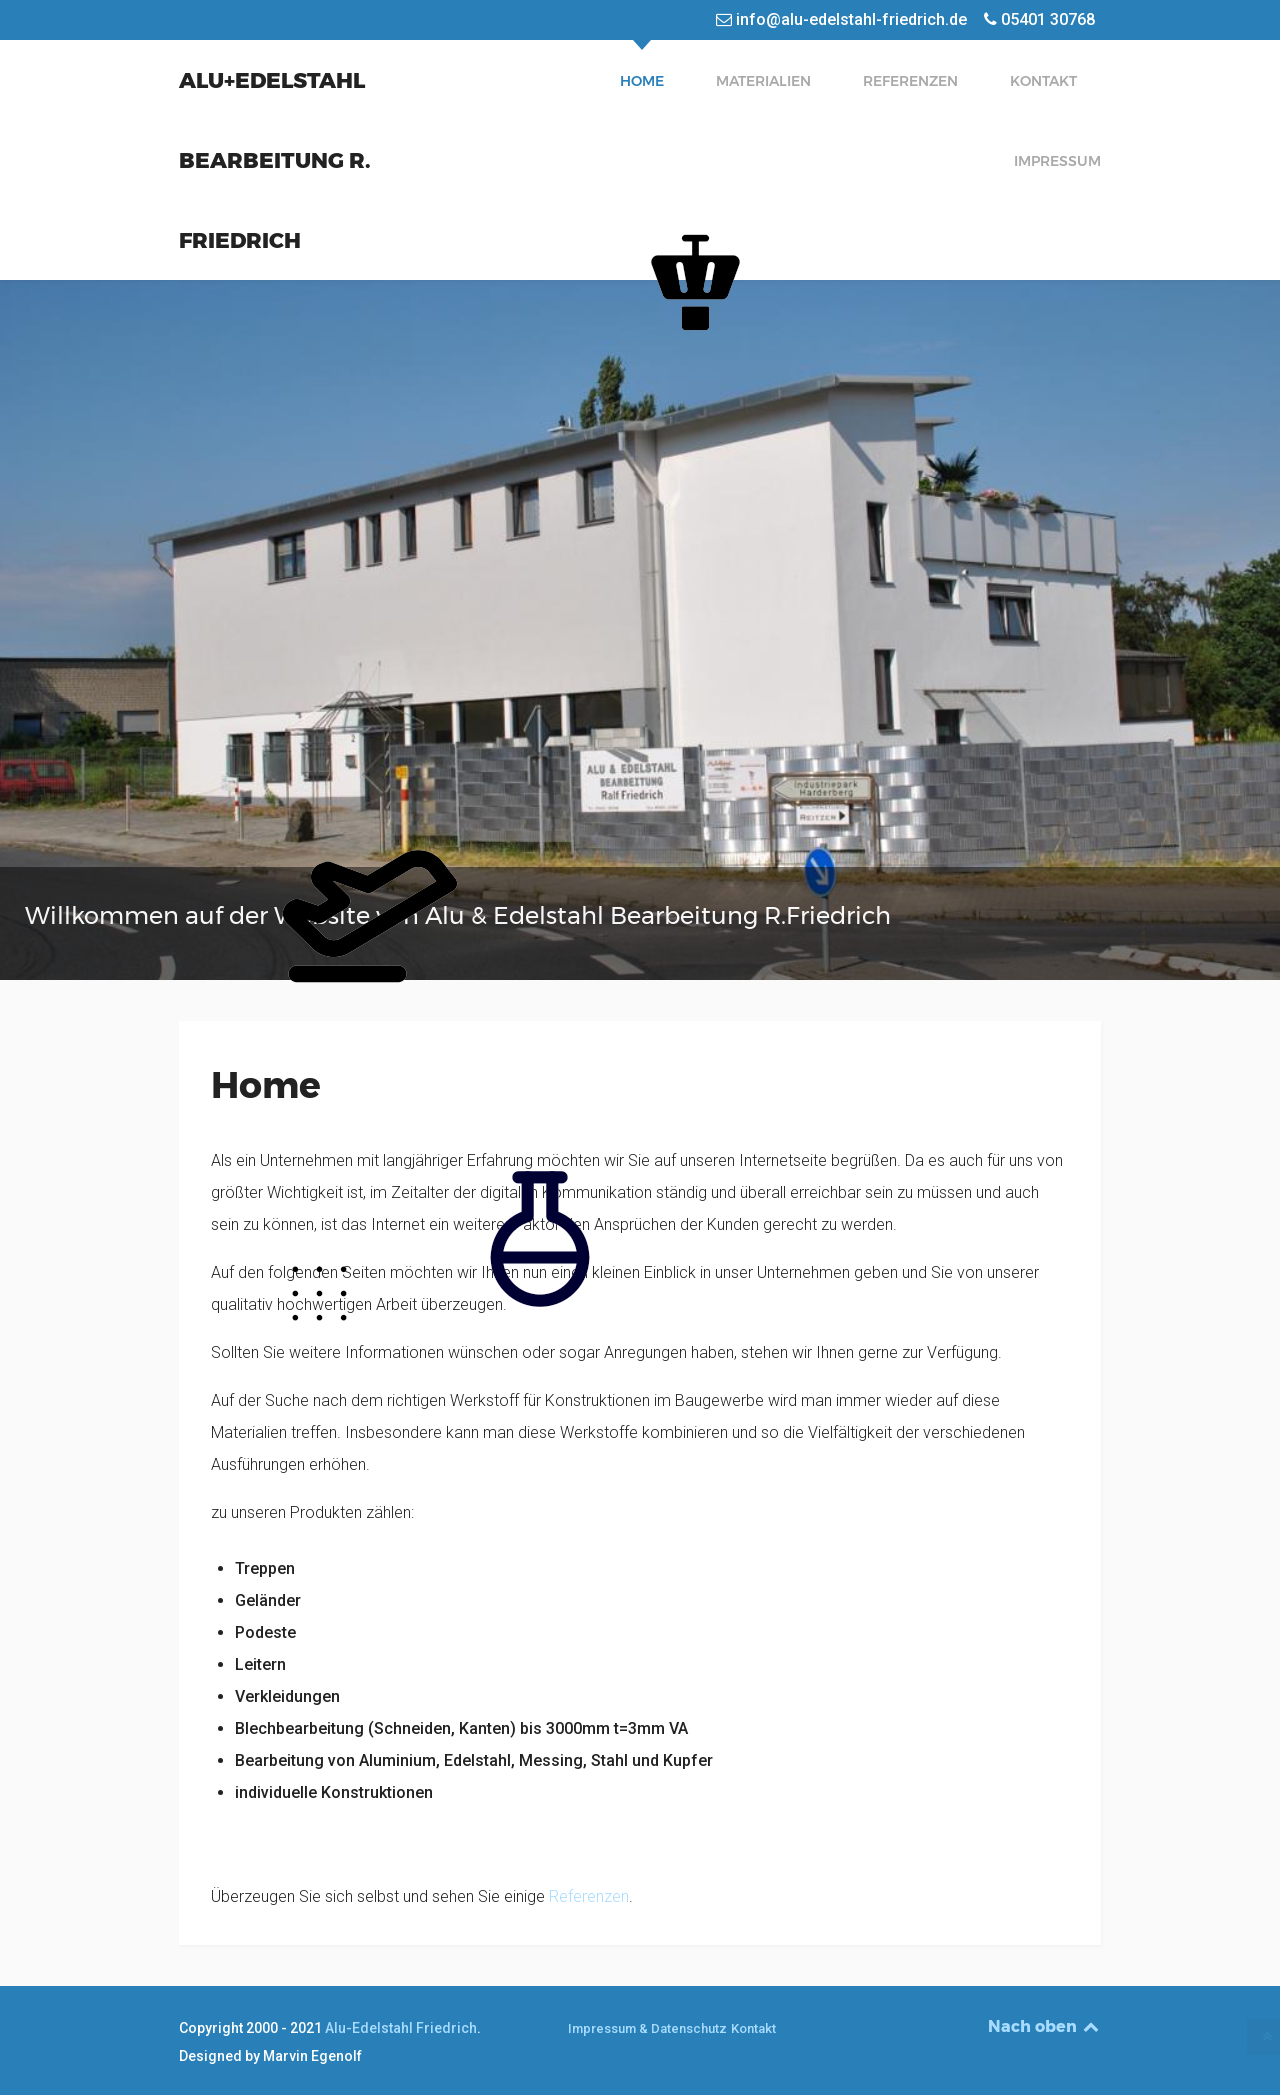 This screenshot has height=2095, width=1280. What do you see at coordinates (695, 282) in the screenshot?
I see `access air traffic control features` at bounding box center [695, 282].